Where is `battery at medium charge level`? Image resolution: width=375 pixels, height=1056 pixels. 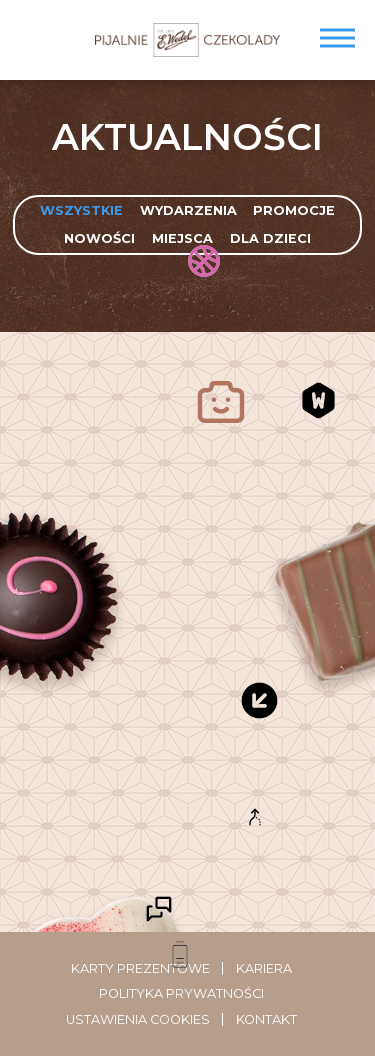 battery at medium charge level is located at coordinates (180, 955).